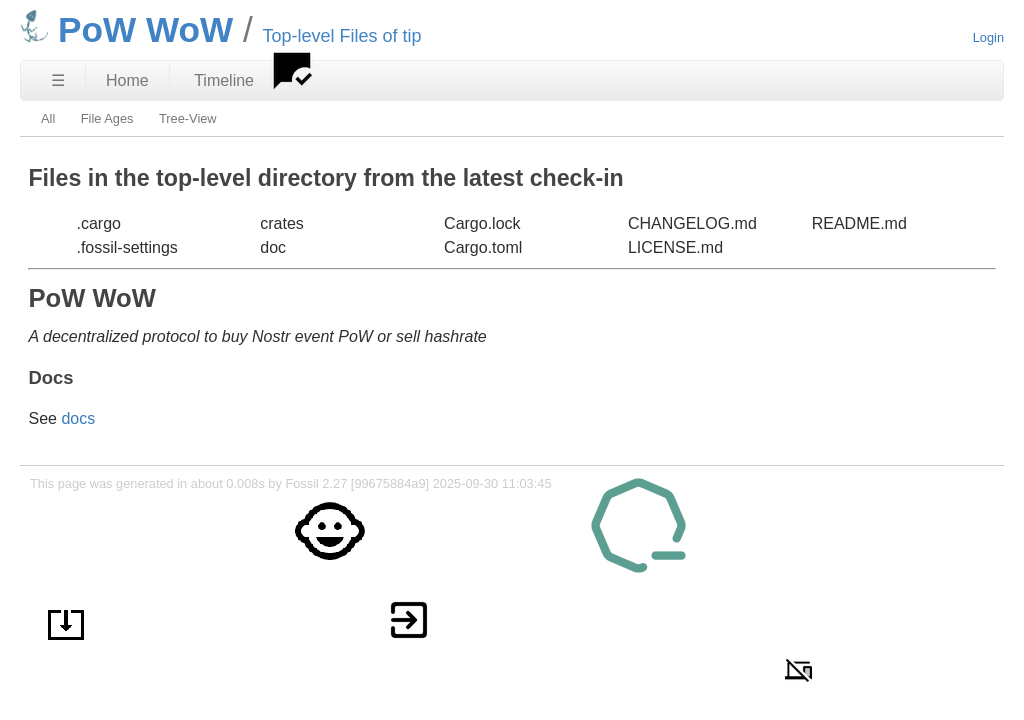 The image size is (1024, 720). Describe the element at coordinates (409, 620) in the screenshot. I see `log out of your account` at that location.